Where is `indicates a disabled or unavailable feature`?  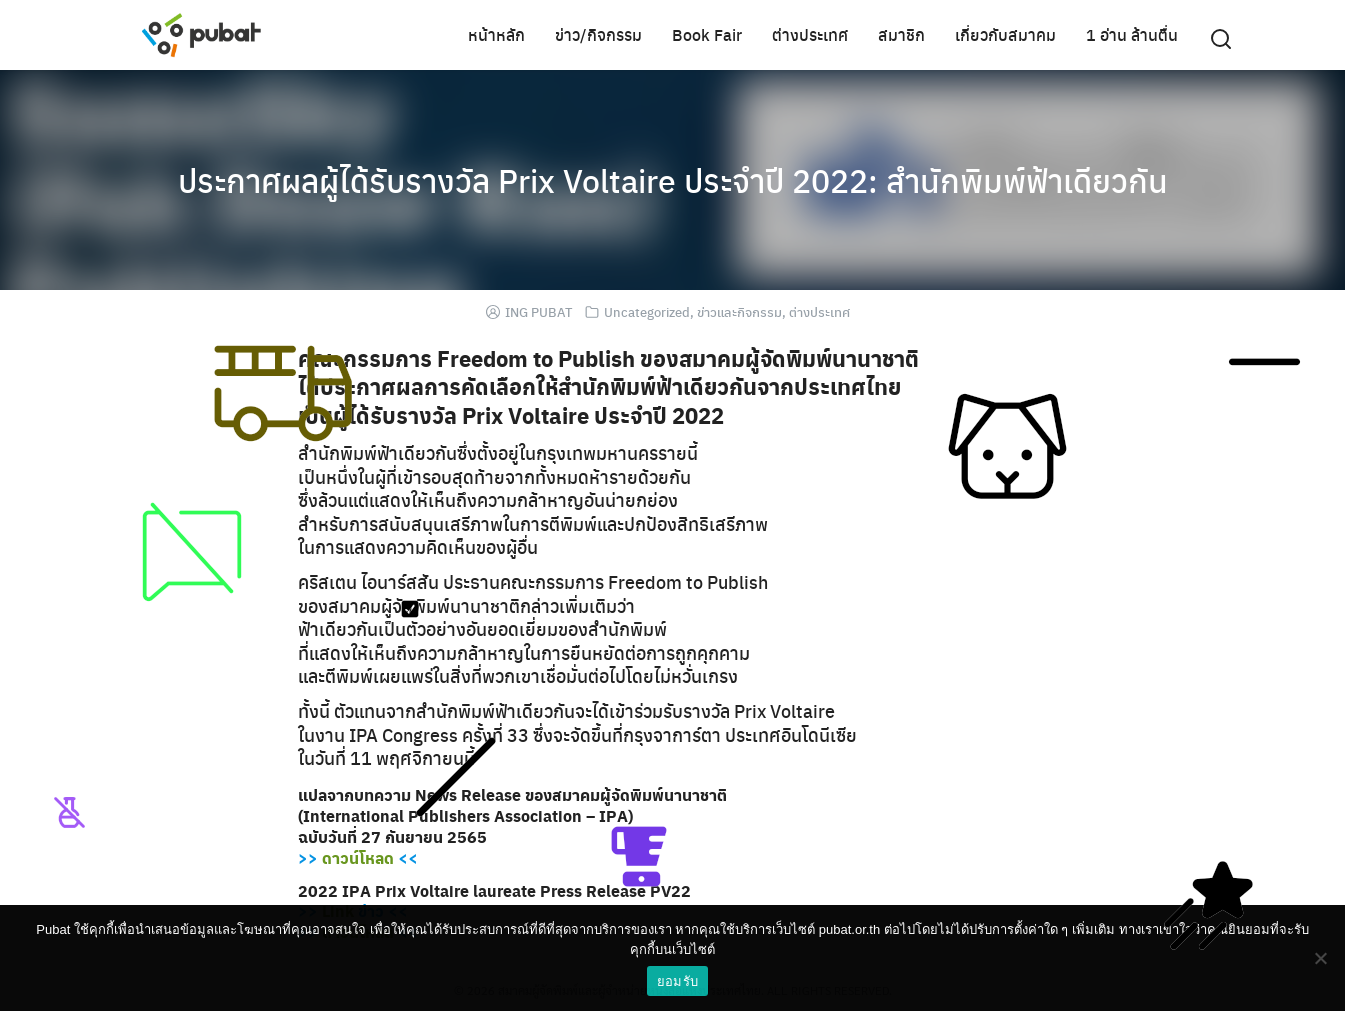 indicates a disabled or unavailable feature is located at coordinates (456, 777).